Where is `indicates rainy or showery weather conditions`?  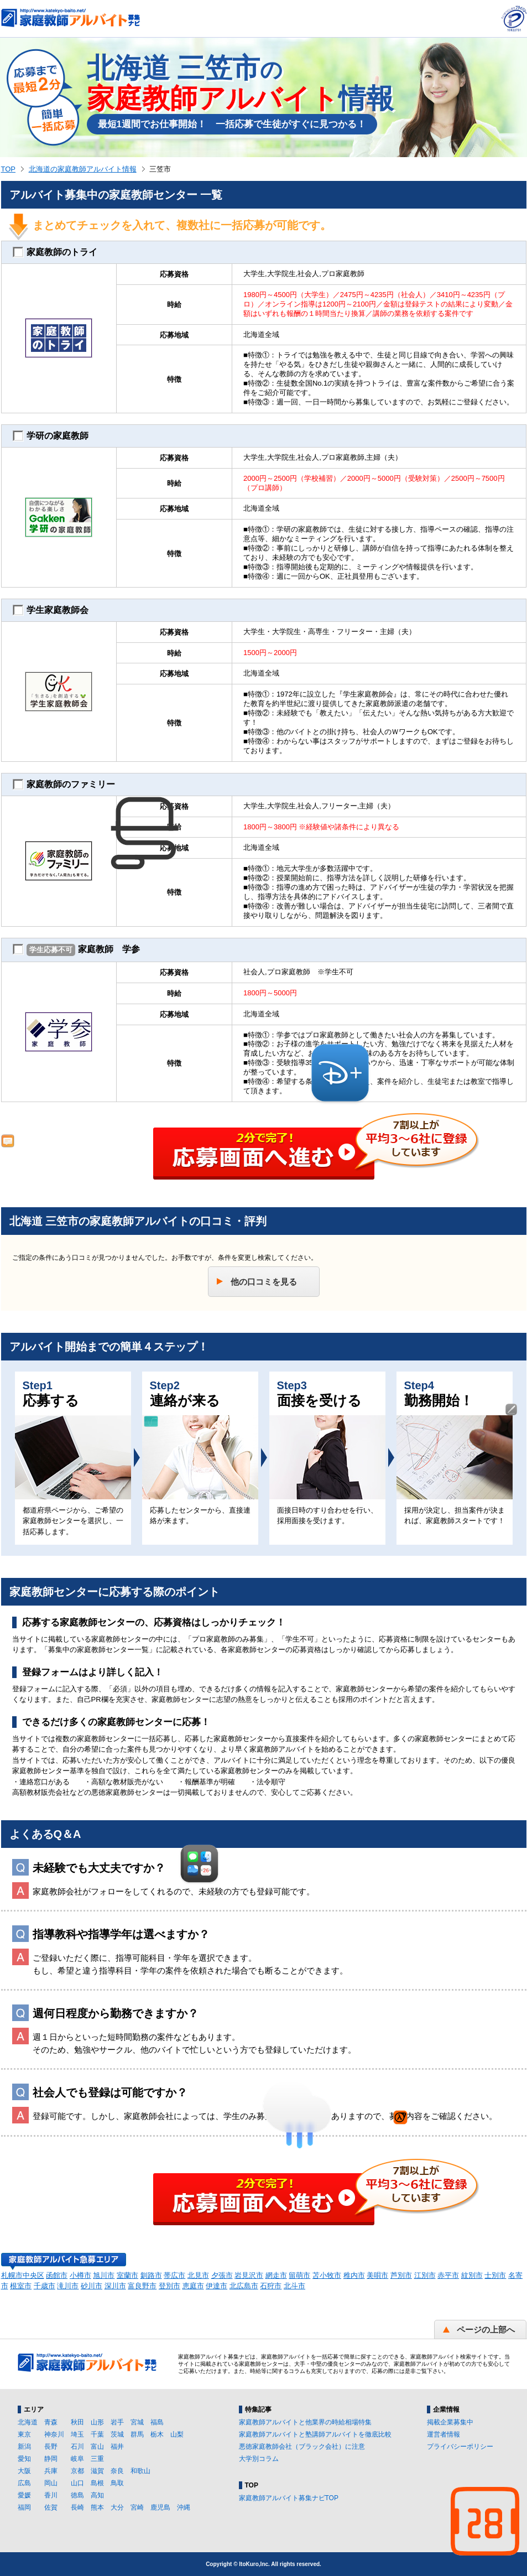 indicates rainy or showery weather conditions is located at coordinates (297, 2114).